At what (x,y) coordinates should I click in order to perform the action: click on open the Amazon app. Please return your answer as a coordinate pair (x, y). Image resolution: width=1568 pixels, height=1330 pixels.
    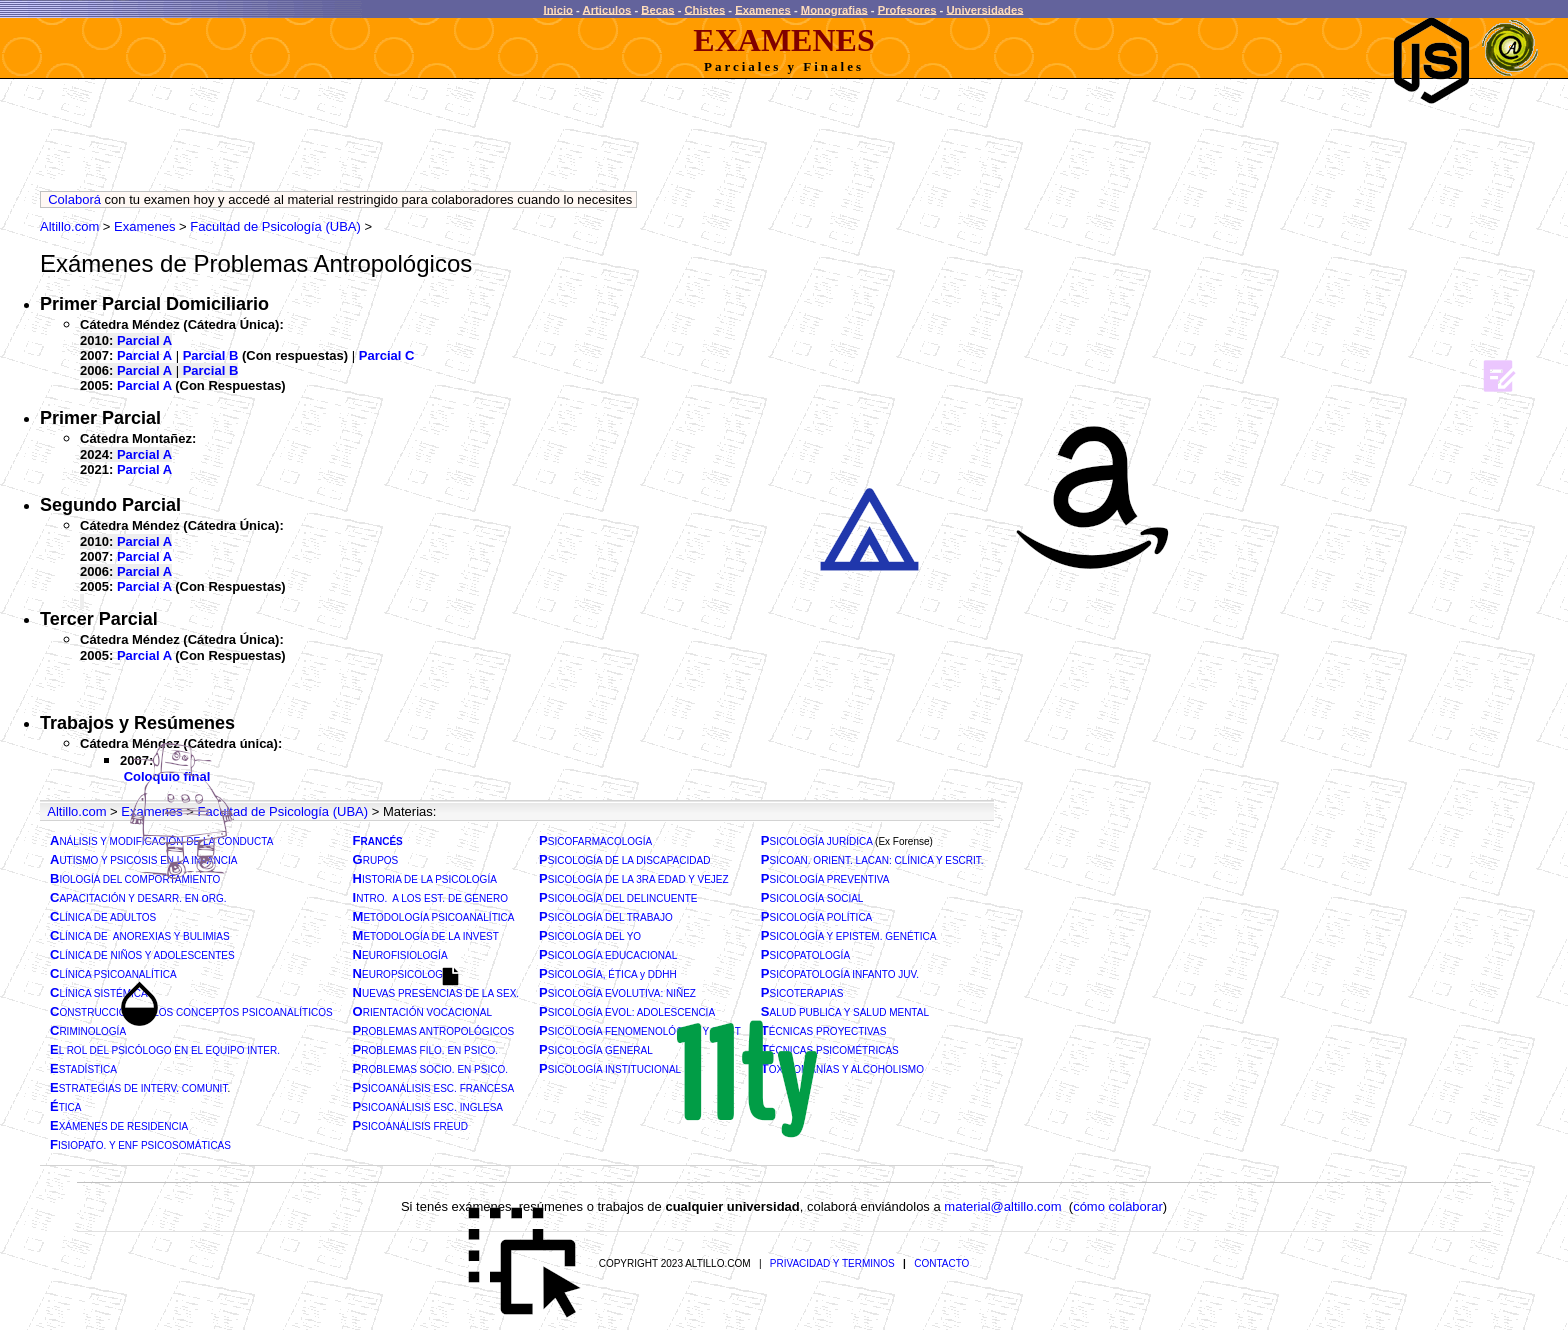
    Looking at the image, I should click on (1090, 490).